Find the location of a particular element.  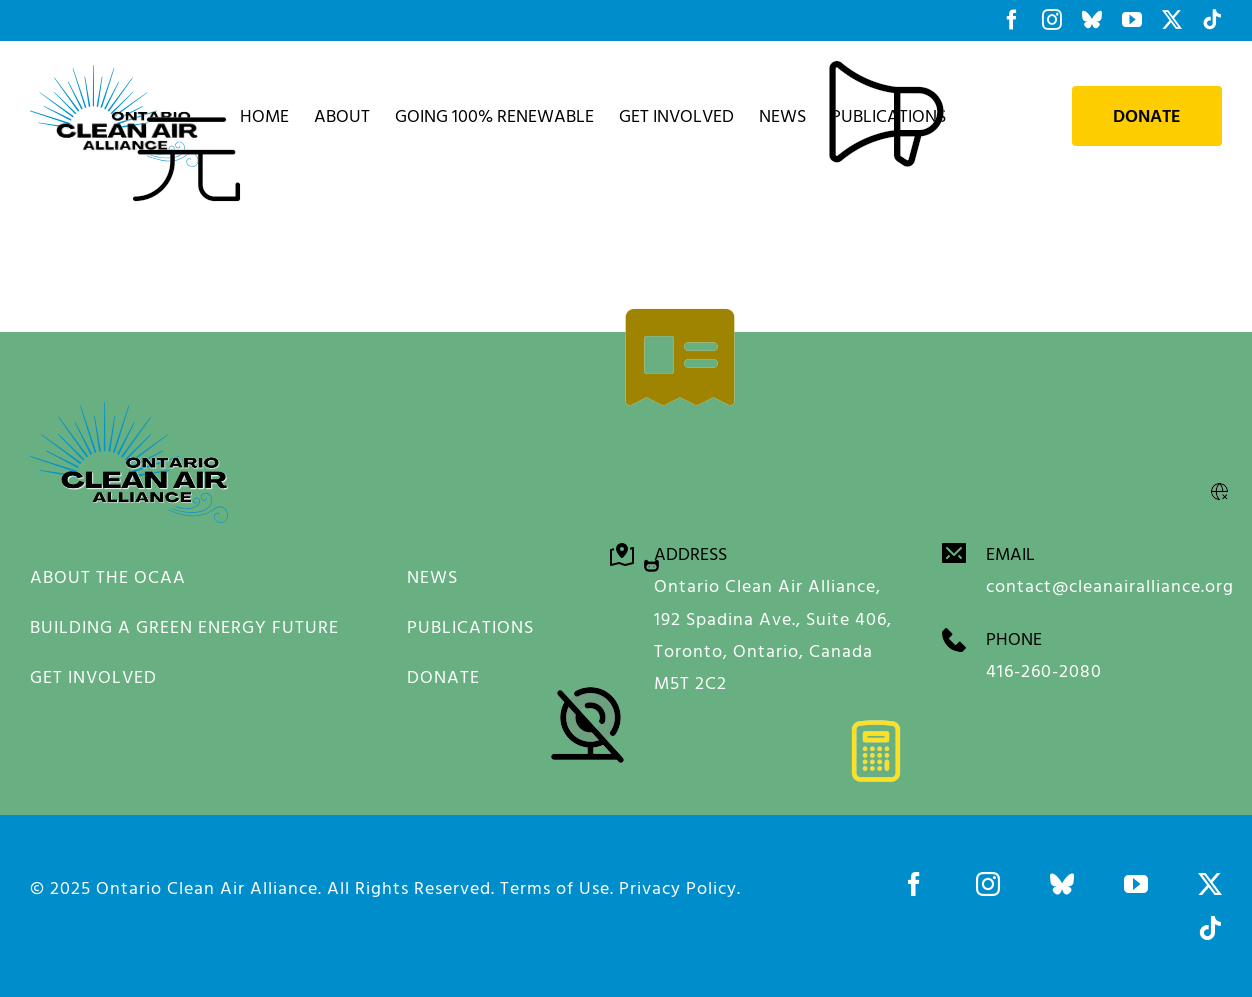

make an announcement or broadcast is located at coordinates (880, 116).